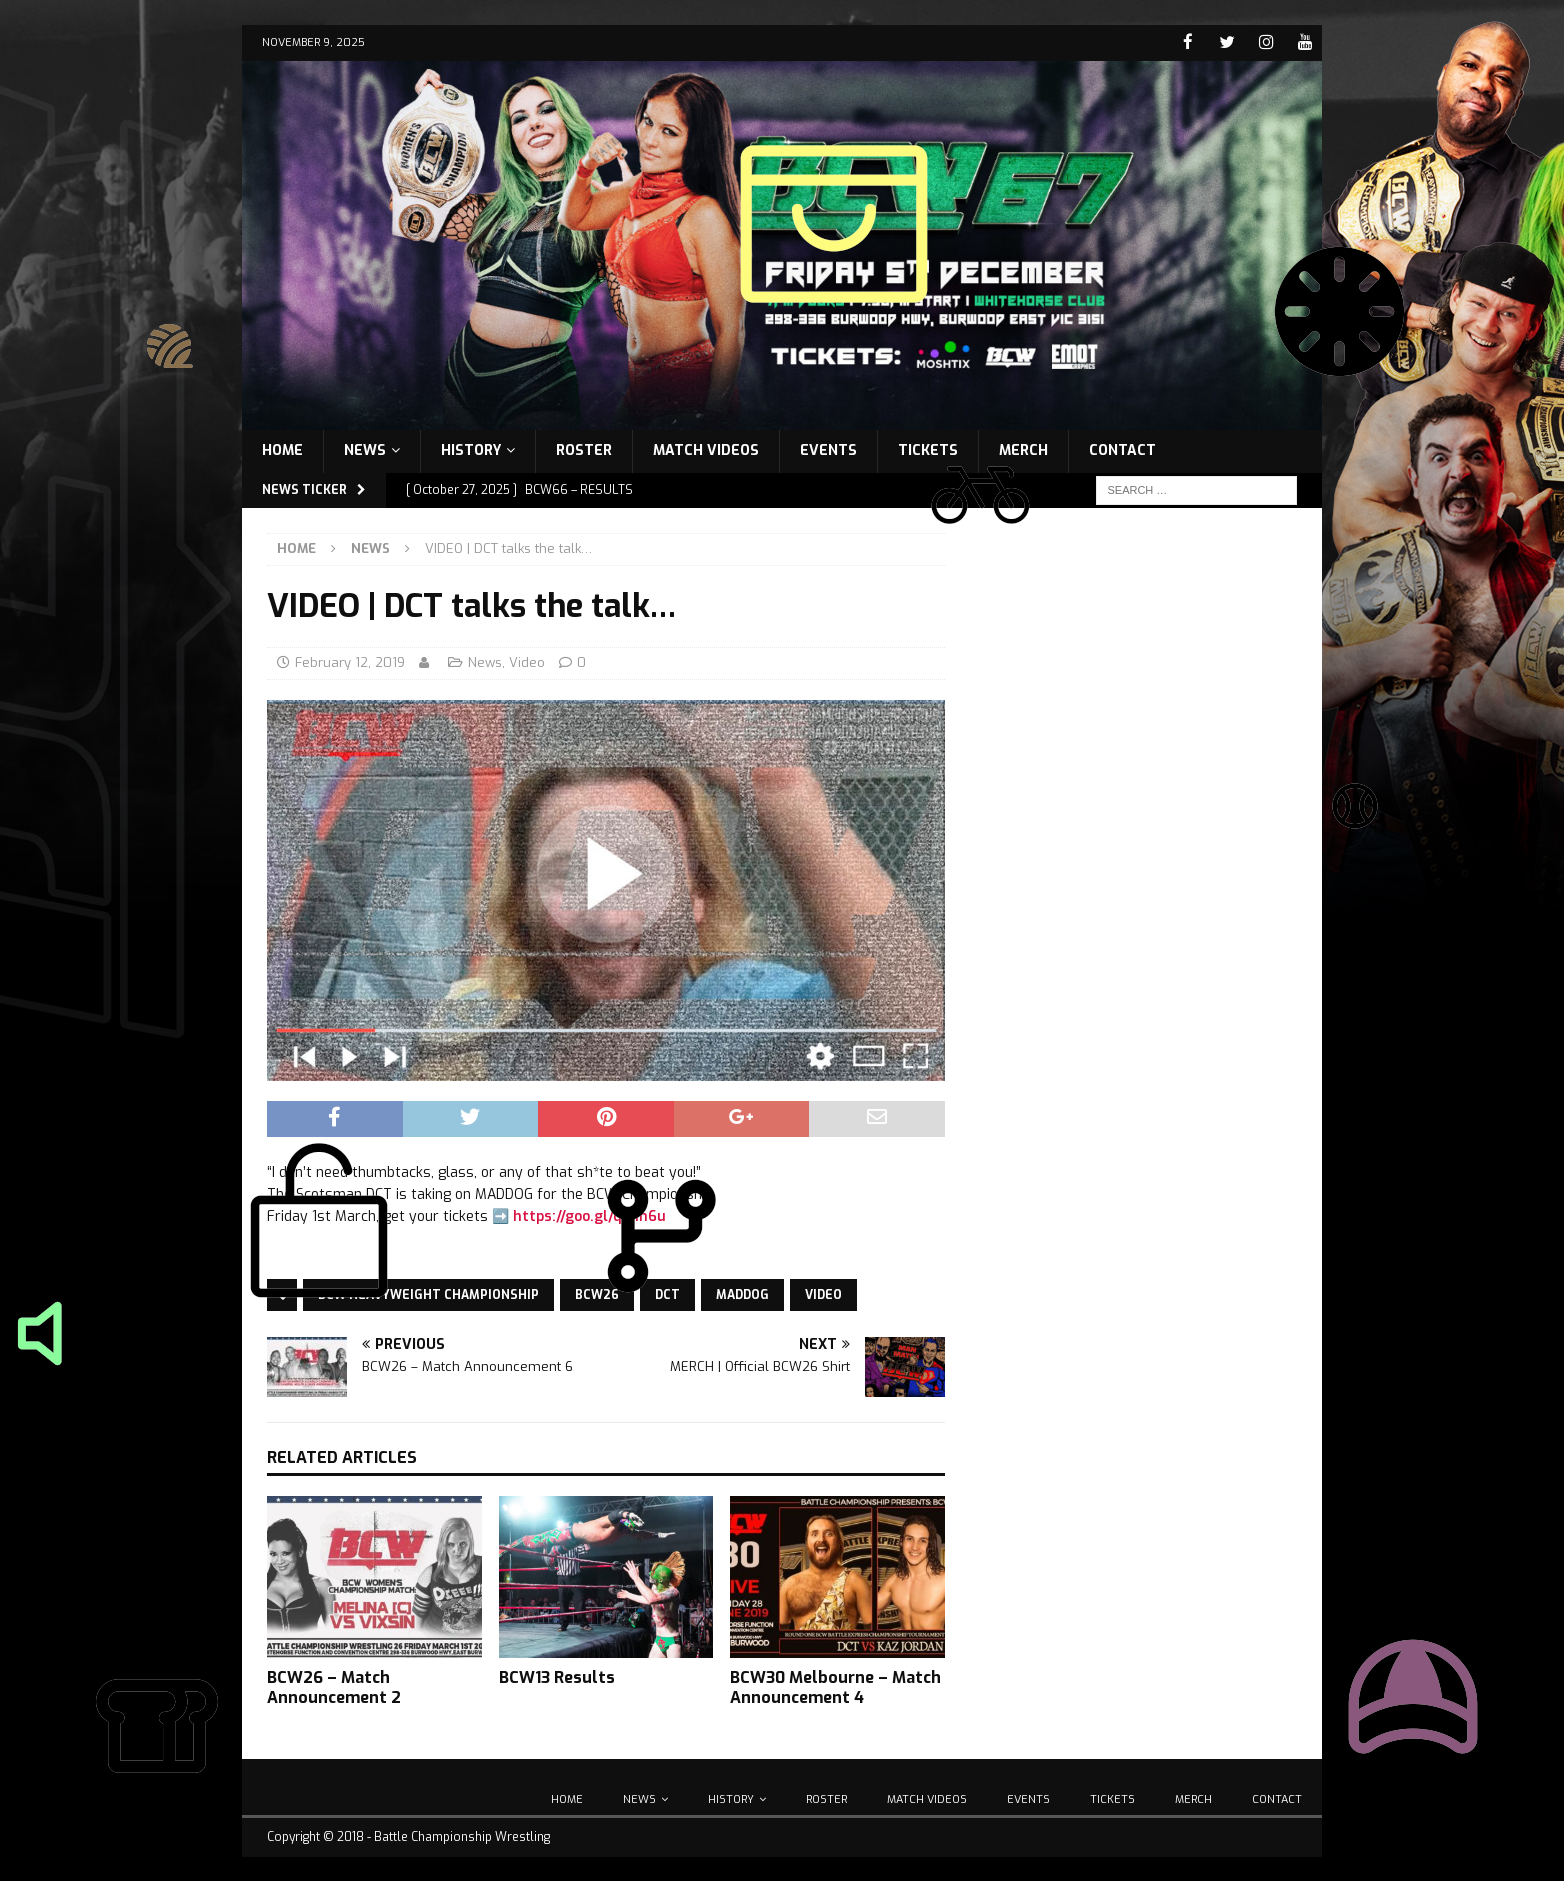 Image resolution: width=1564 pixels, height=1881 pixels. I want to click on unlock this item or content, so click(319, 1229).